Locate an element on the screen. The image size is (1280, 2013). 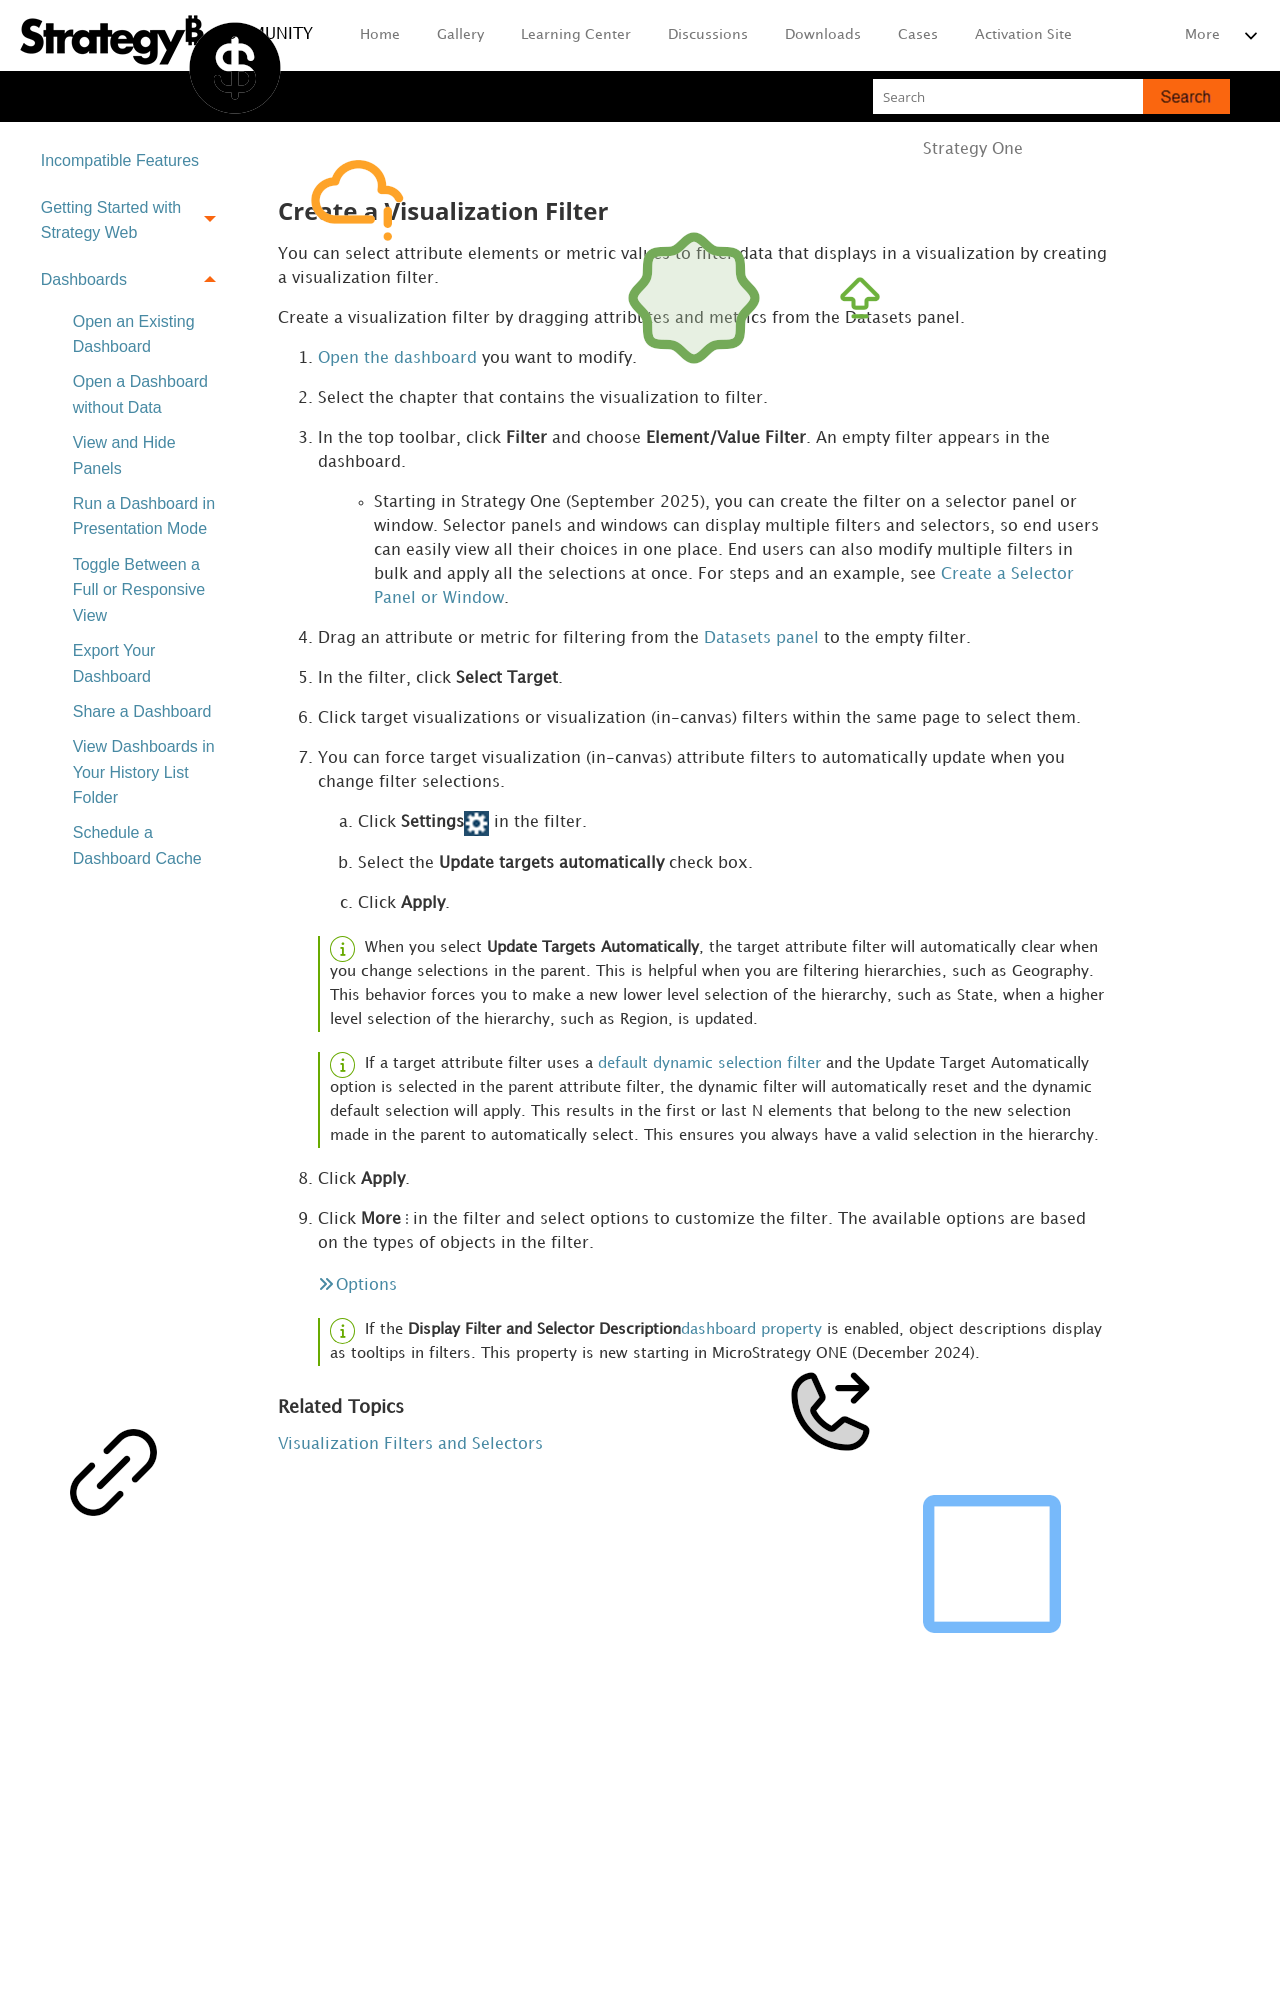
cloud storage warning or alert is located at coordinates (358, 194).